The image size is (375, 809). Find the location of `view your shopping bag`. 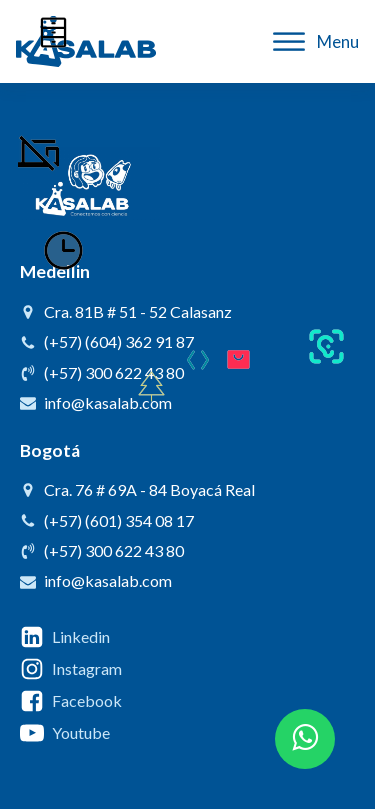

view your shopping bag is located at coordinates (238, 359).